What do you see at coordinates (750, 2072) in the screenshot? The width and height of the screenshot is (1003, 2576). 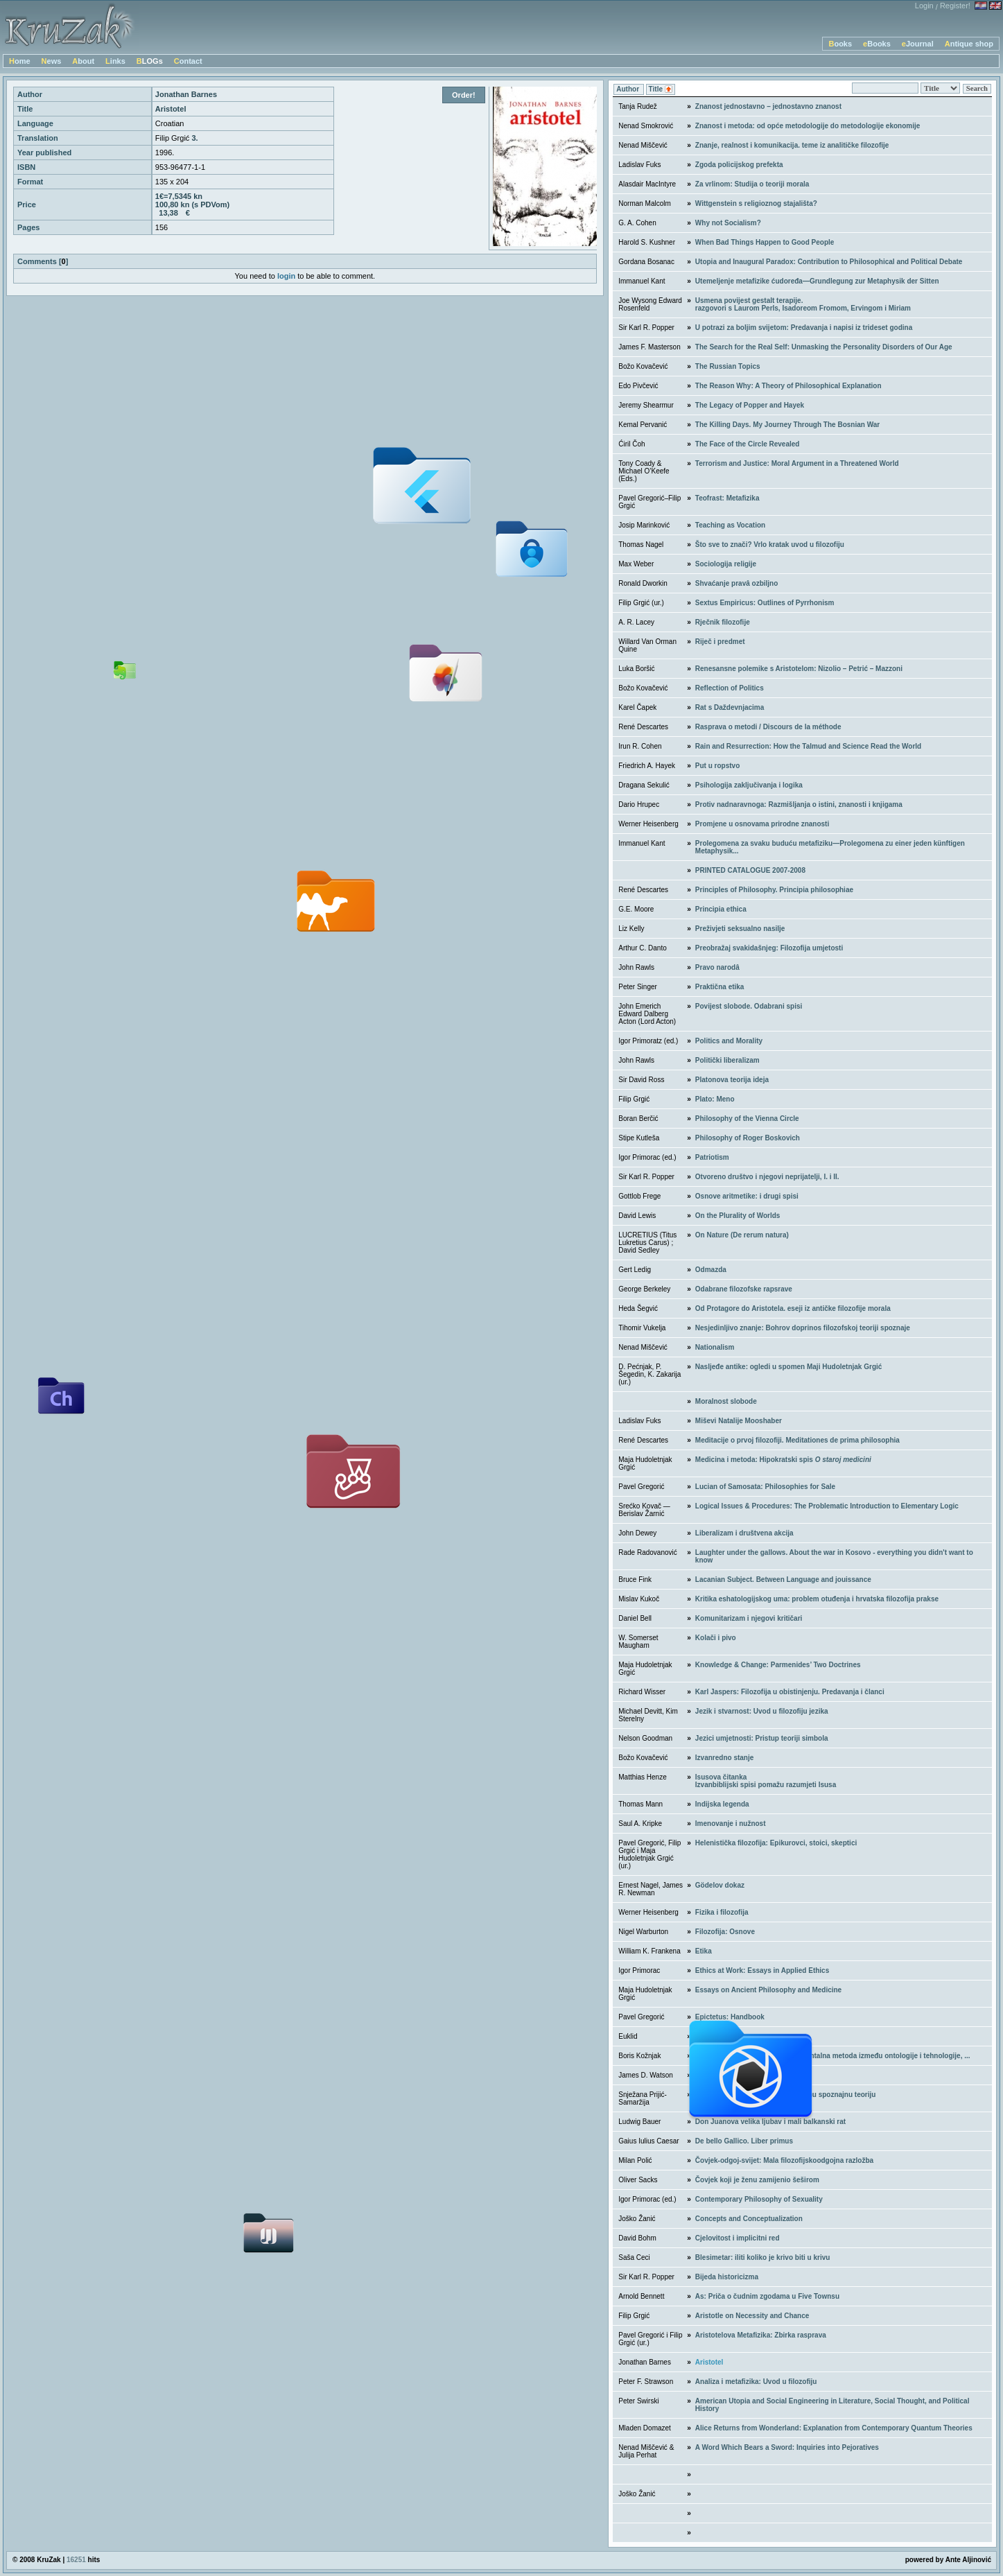 I see `open keyshot project files folder` at bounding box center [750, 2072].